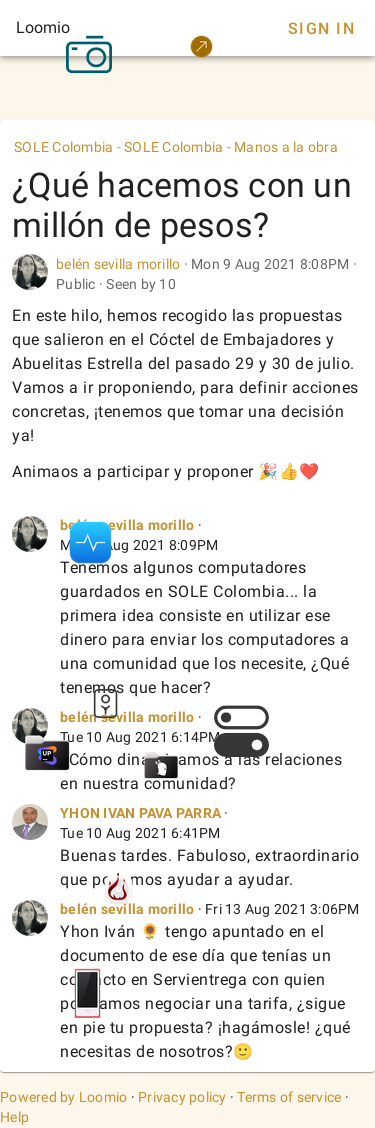  I want to click on access system tweaks and customization settings, so click(241, 729).